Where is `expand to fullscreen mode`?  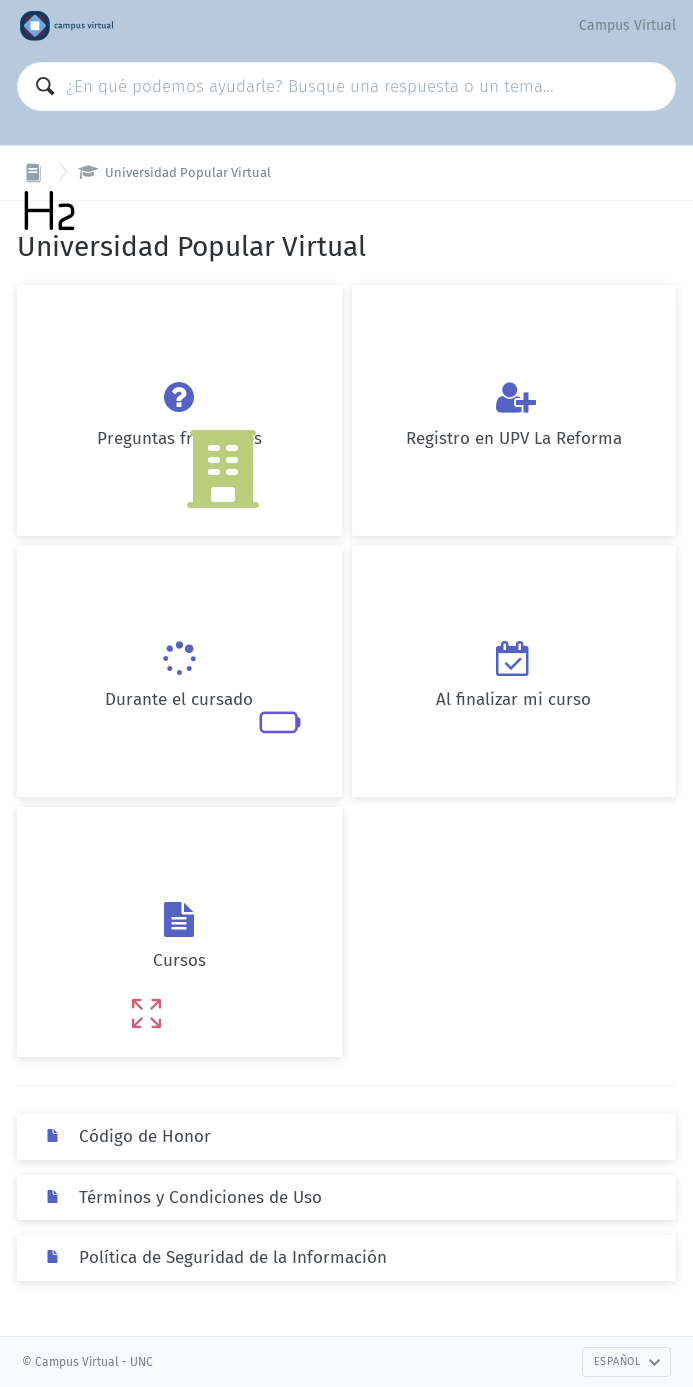
expand to fullscreen mode is located at coordinates (146, 1013).